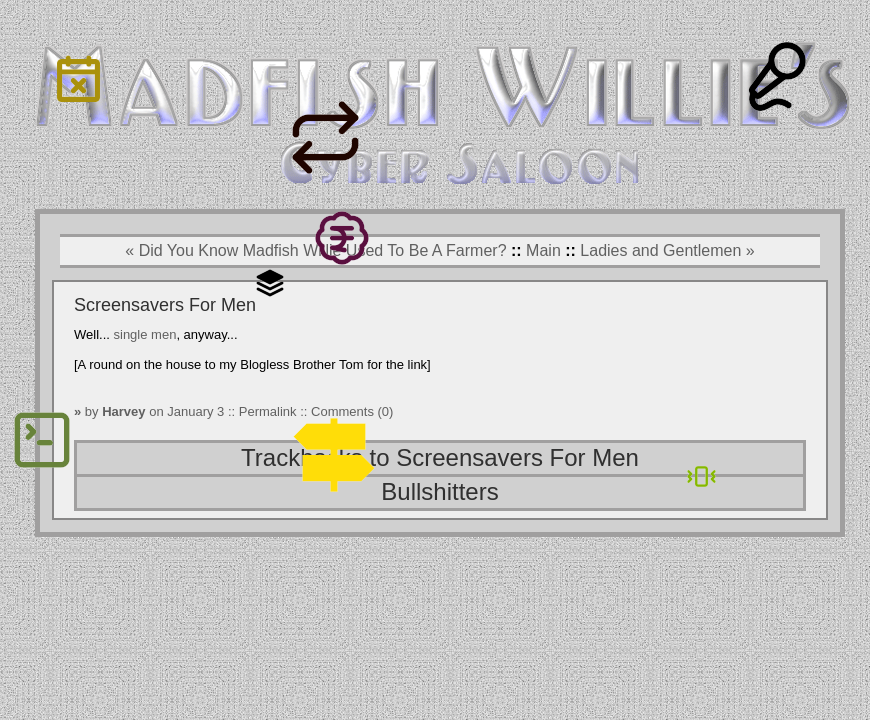 The width and height of the screenshot is (870, 720). Describe the element at coordinates (42, 440) in the screenshot. I see `open terminal or command line interface` at that location.